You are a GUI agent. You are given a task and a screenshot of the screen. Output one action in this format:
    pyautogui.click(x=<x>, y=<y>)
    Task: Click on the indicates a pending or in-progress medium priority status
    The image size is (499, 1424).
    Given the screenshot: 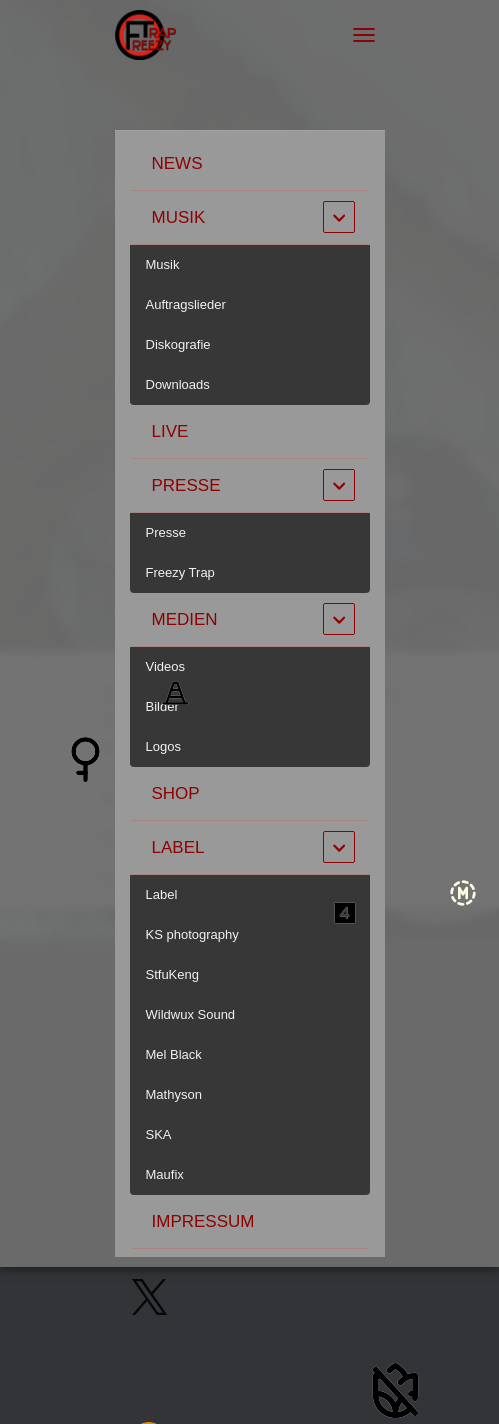 What is the action you would take?
    pyautogui.click(x=463, y=893)
    